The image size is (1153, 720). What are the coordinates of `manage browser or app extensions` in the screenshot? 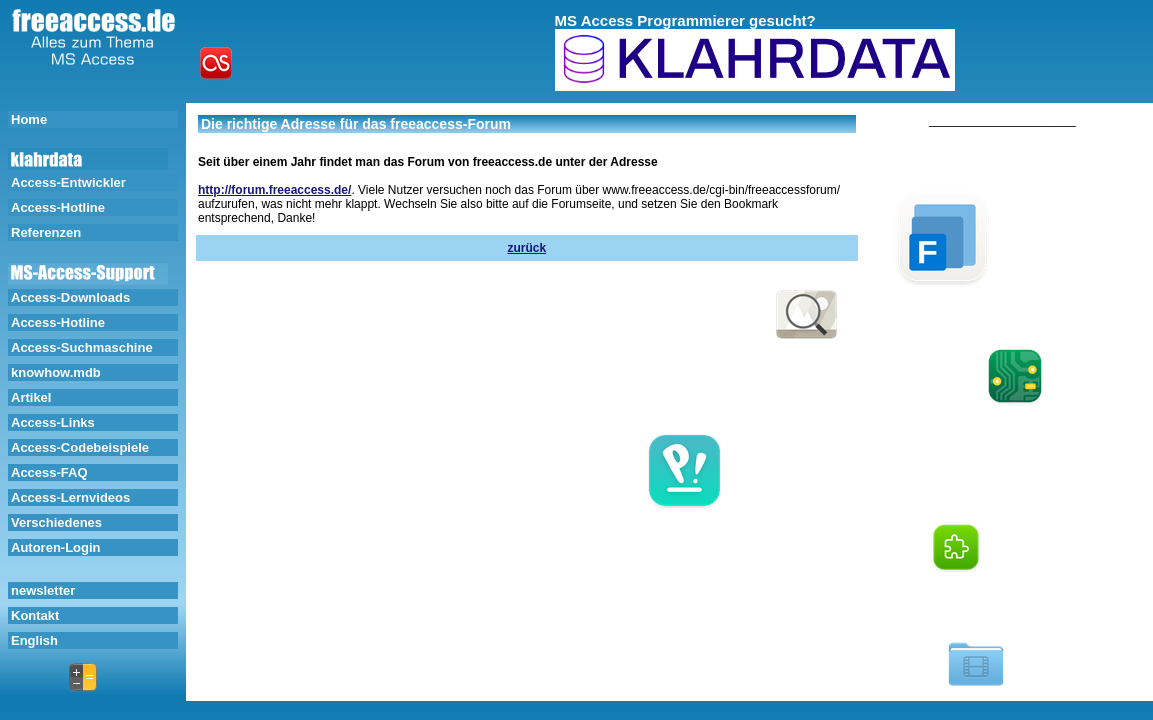 It's located at (956, 548).